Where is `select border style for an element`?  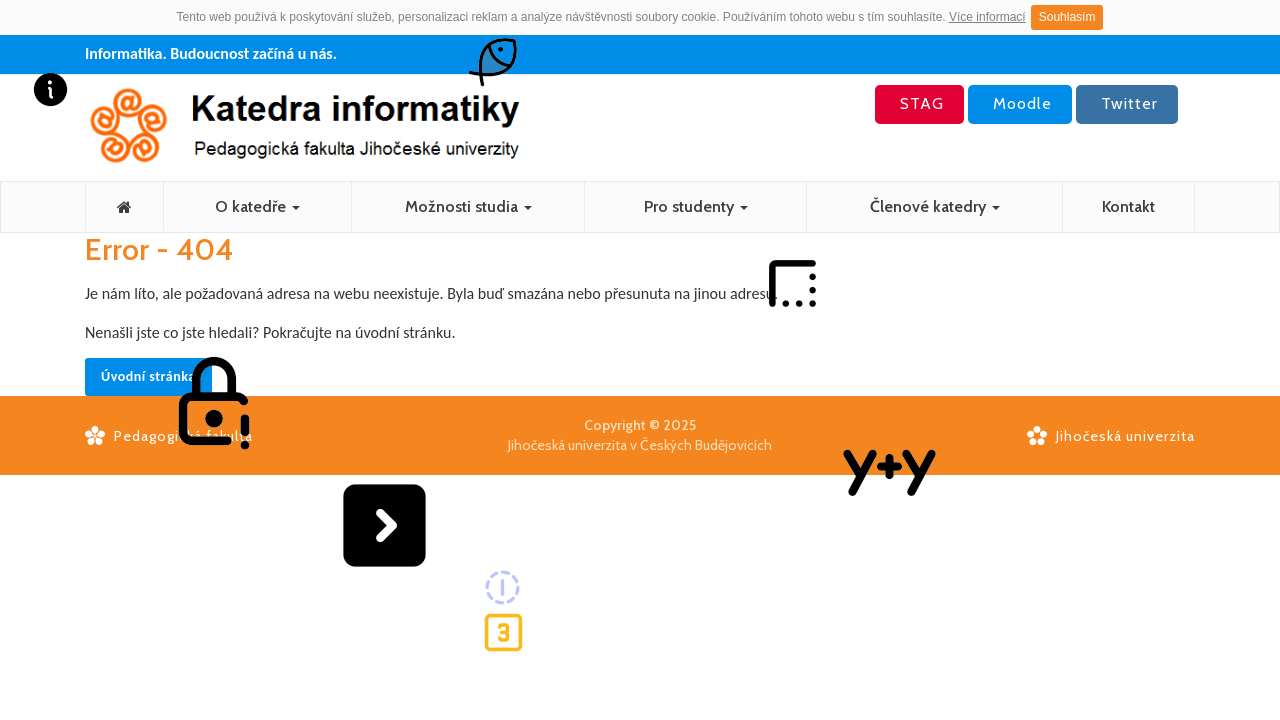 select border style for an element is located at coordinates (792, 283).